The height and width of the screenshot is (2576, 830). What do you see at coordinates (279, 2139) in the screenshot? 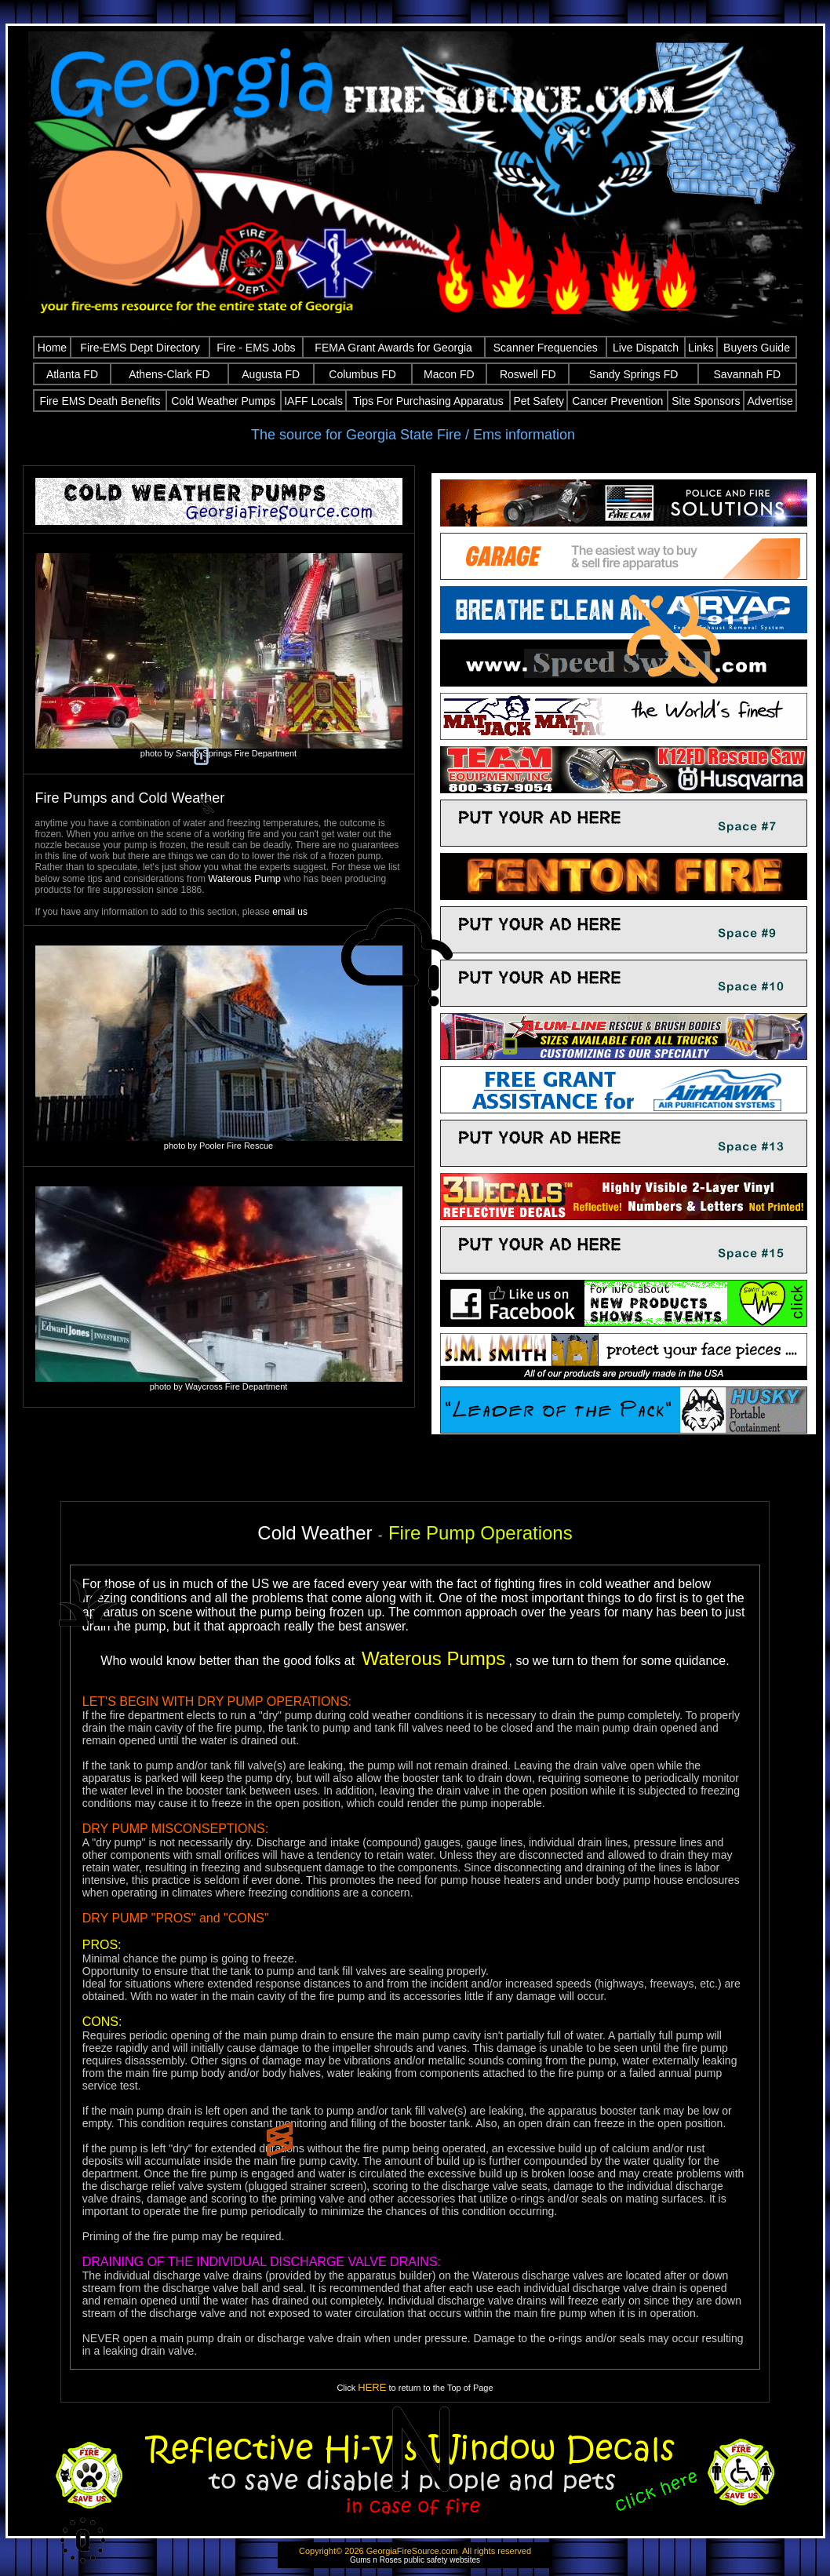
I see `open sublime text editor` at bounding box center [279, 2139].